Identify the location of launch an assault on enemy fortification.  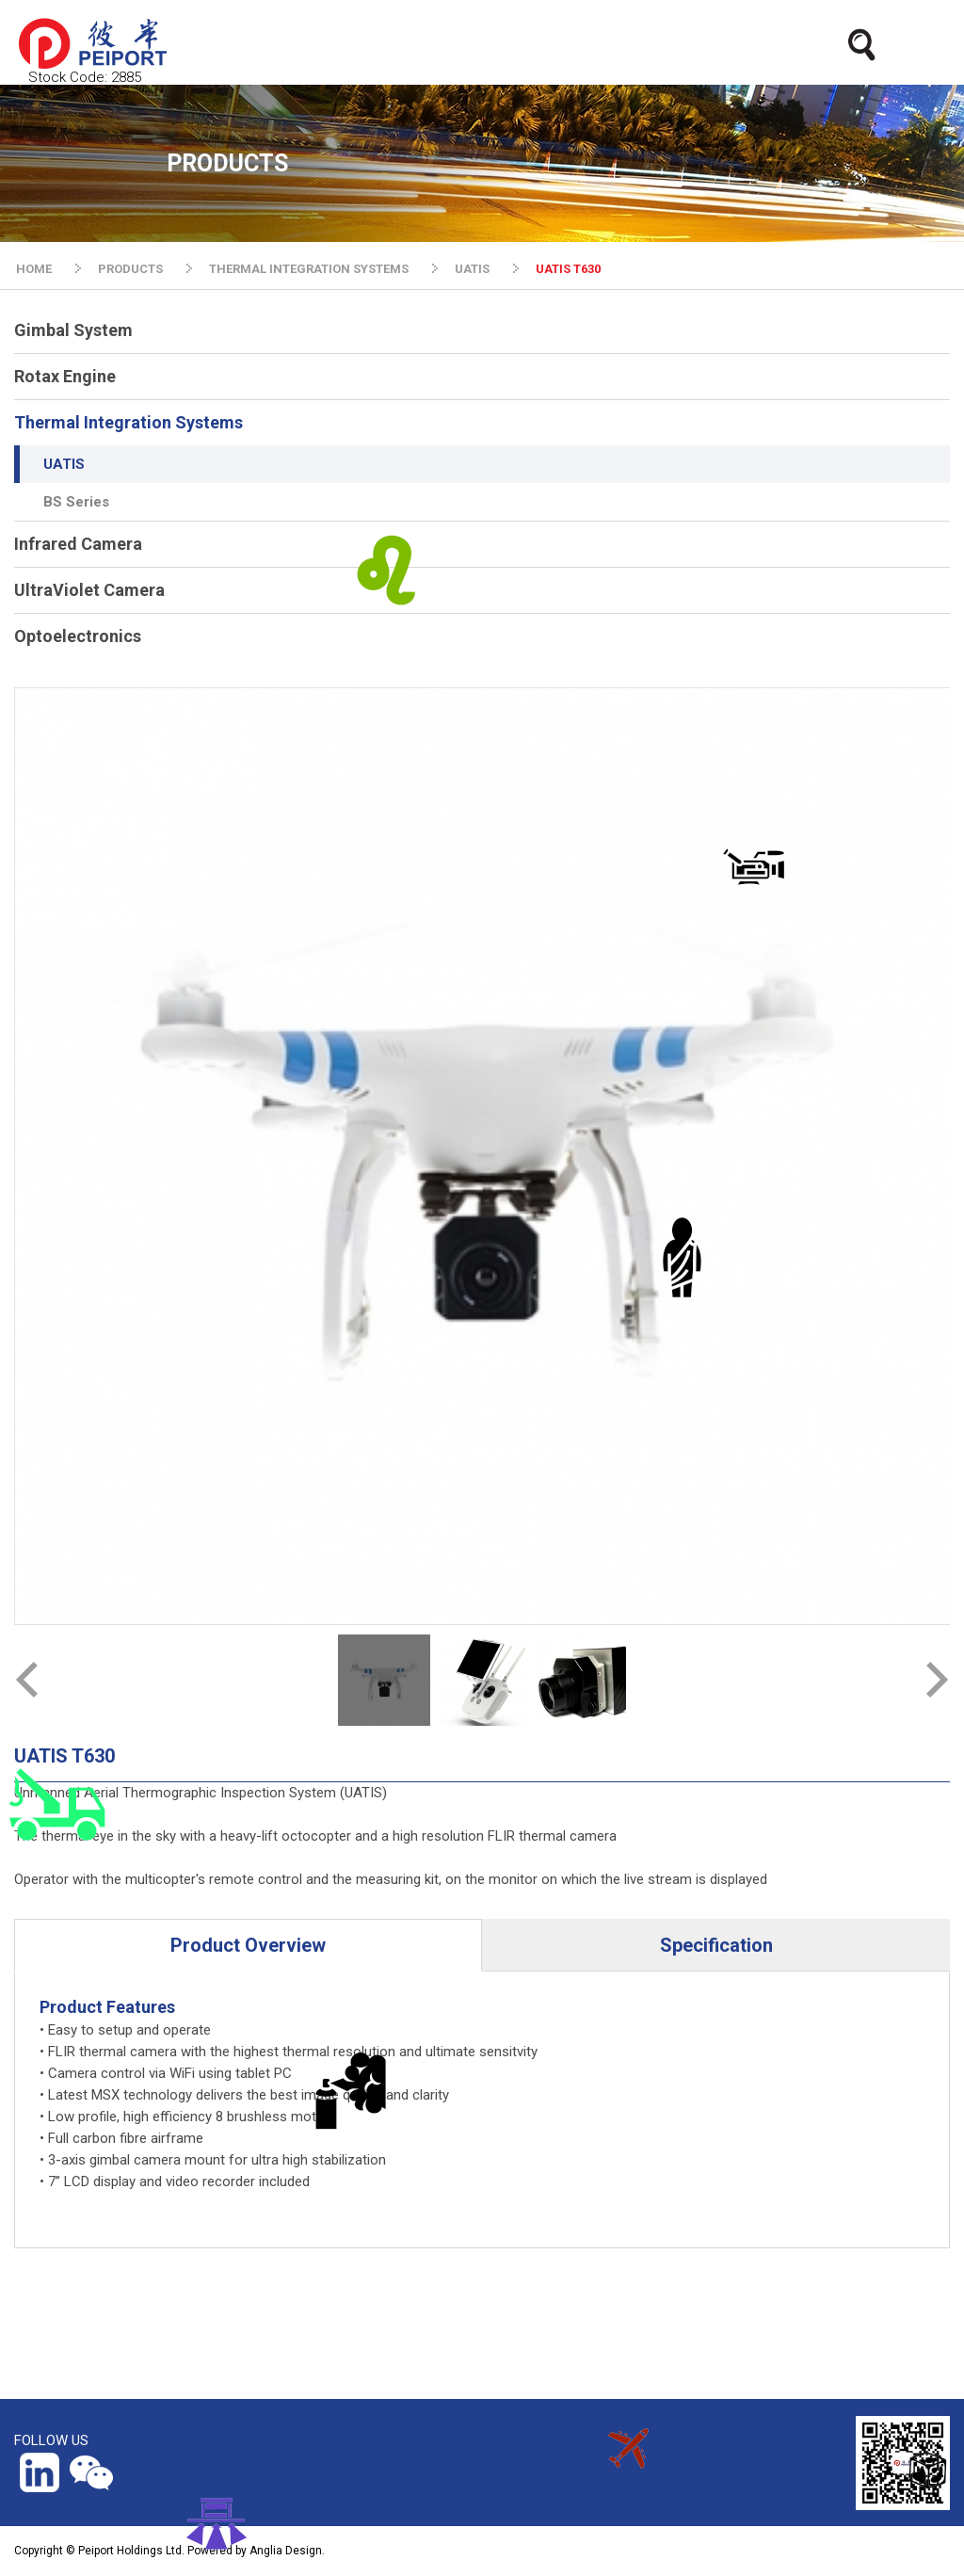
(217, 2520).